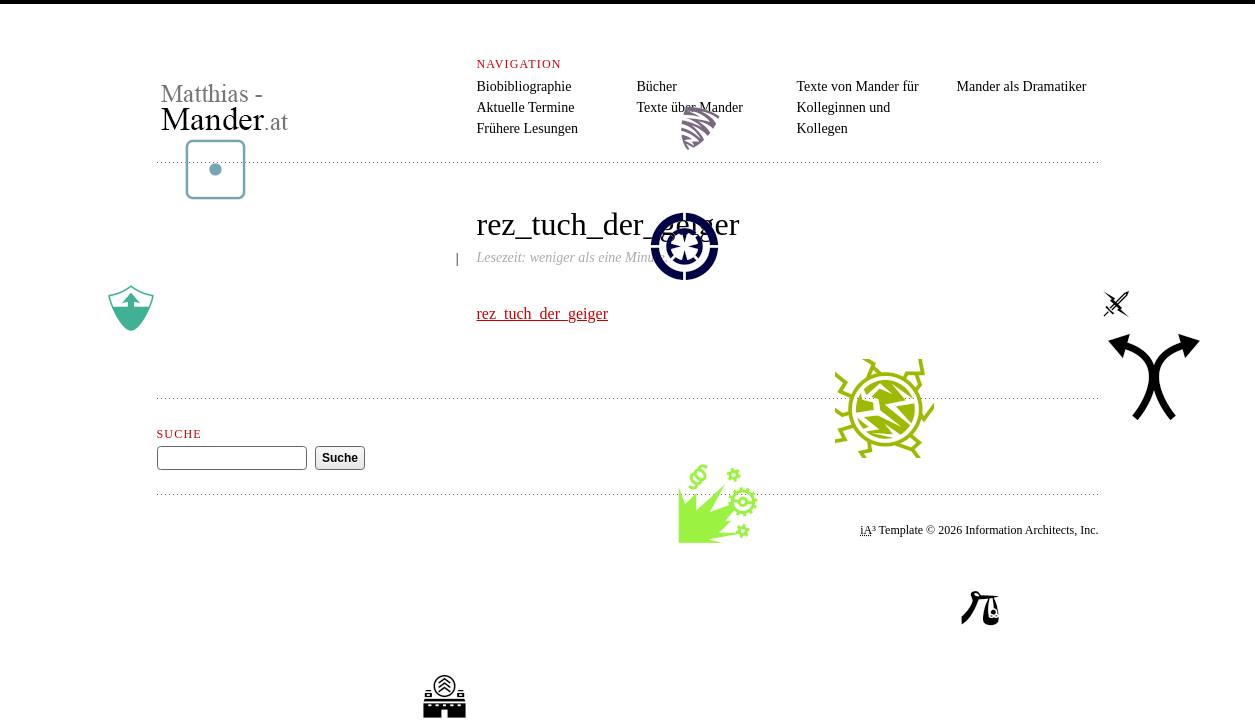 The image size is (1255, 720). What do you see at coordinates (718, 502) in the screenshot?
I see `indicates a system crash or critical error` at bounding box center [718, 502].